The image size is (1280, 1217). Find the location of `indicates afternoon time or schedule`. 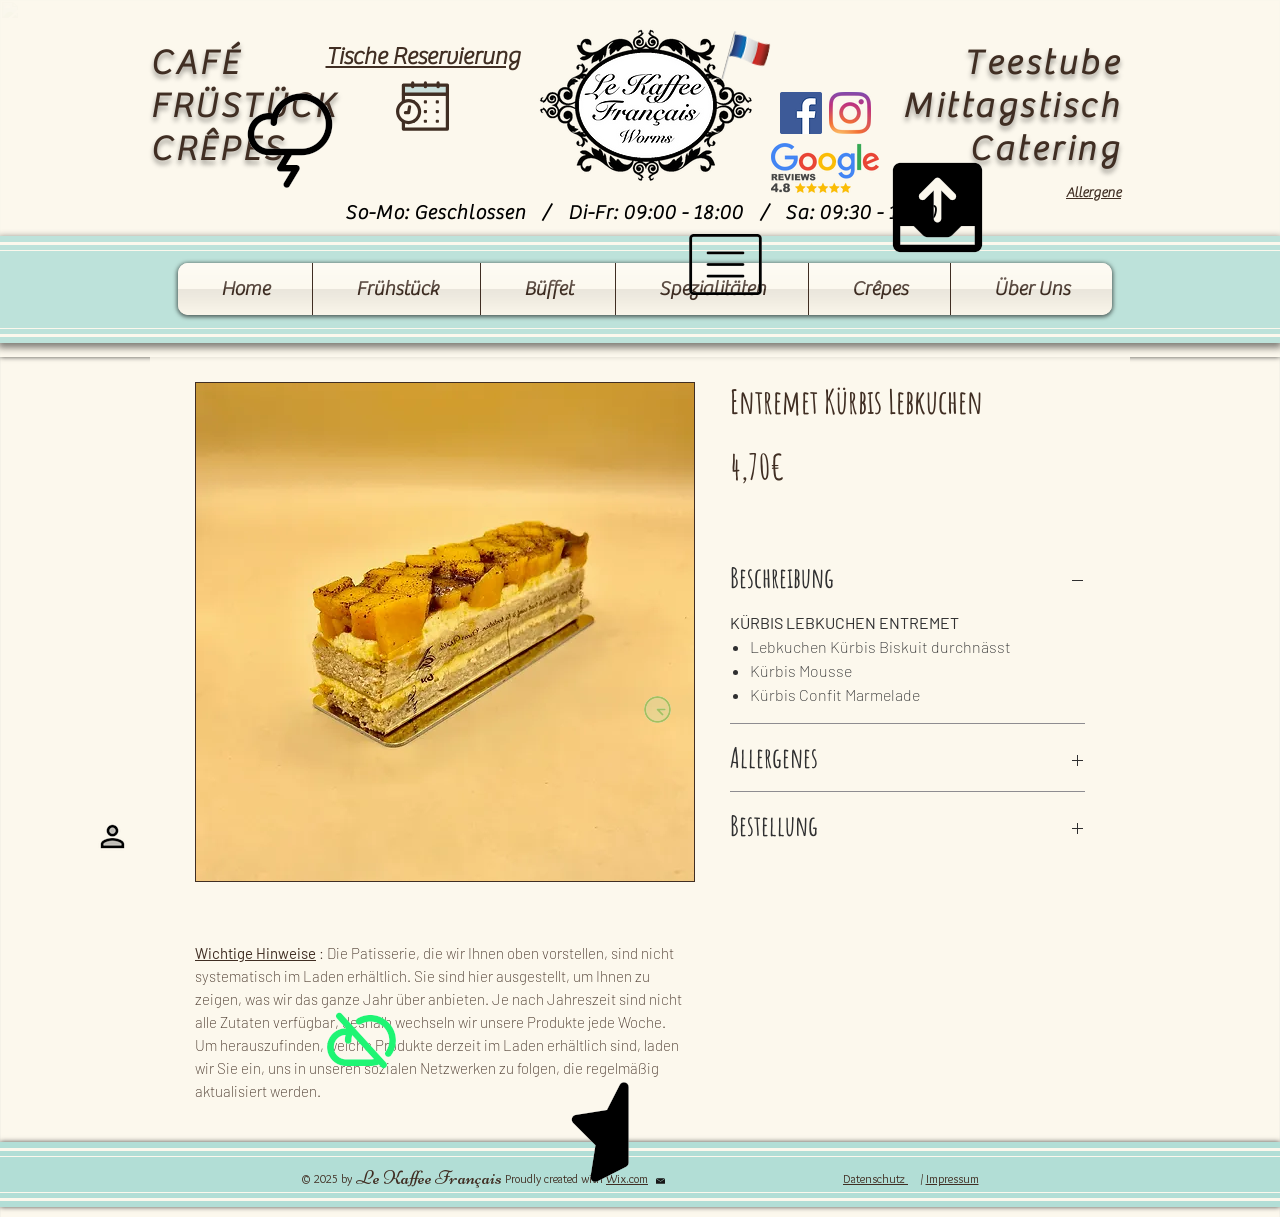

indicates afternoon time or schedule is located at coordinates (657, 709).